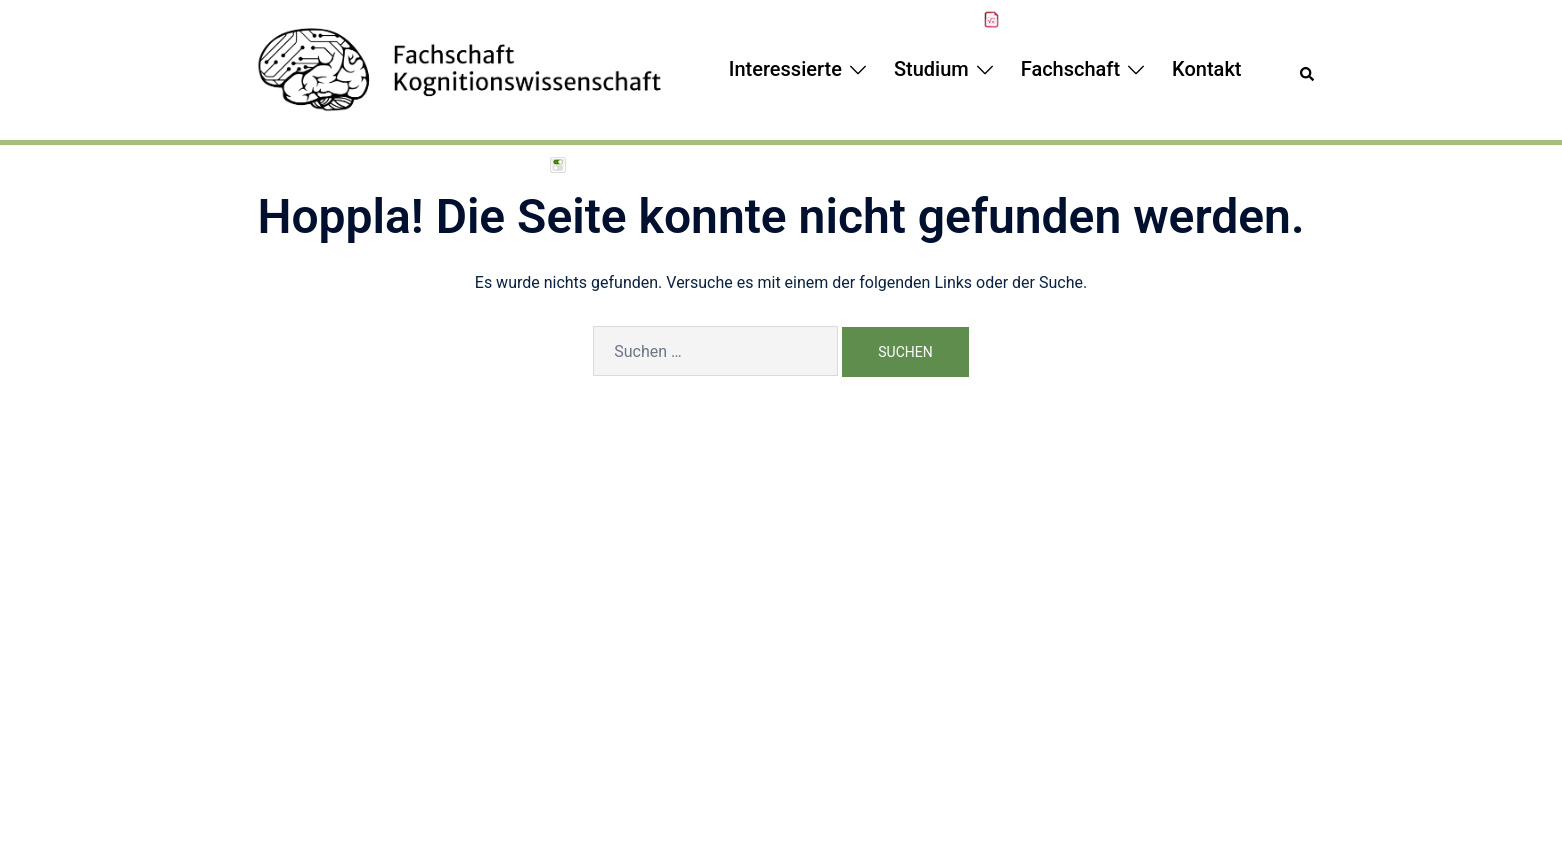 Image resolution: width=1562 pixels, height=848 pixels. Describe the element at coordinates (991, 19) in the screenshot. I see `libreoffice math formula file` at that location.